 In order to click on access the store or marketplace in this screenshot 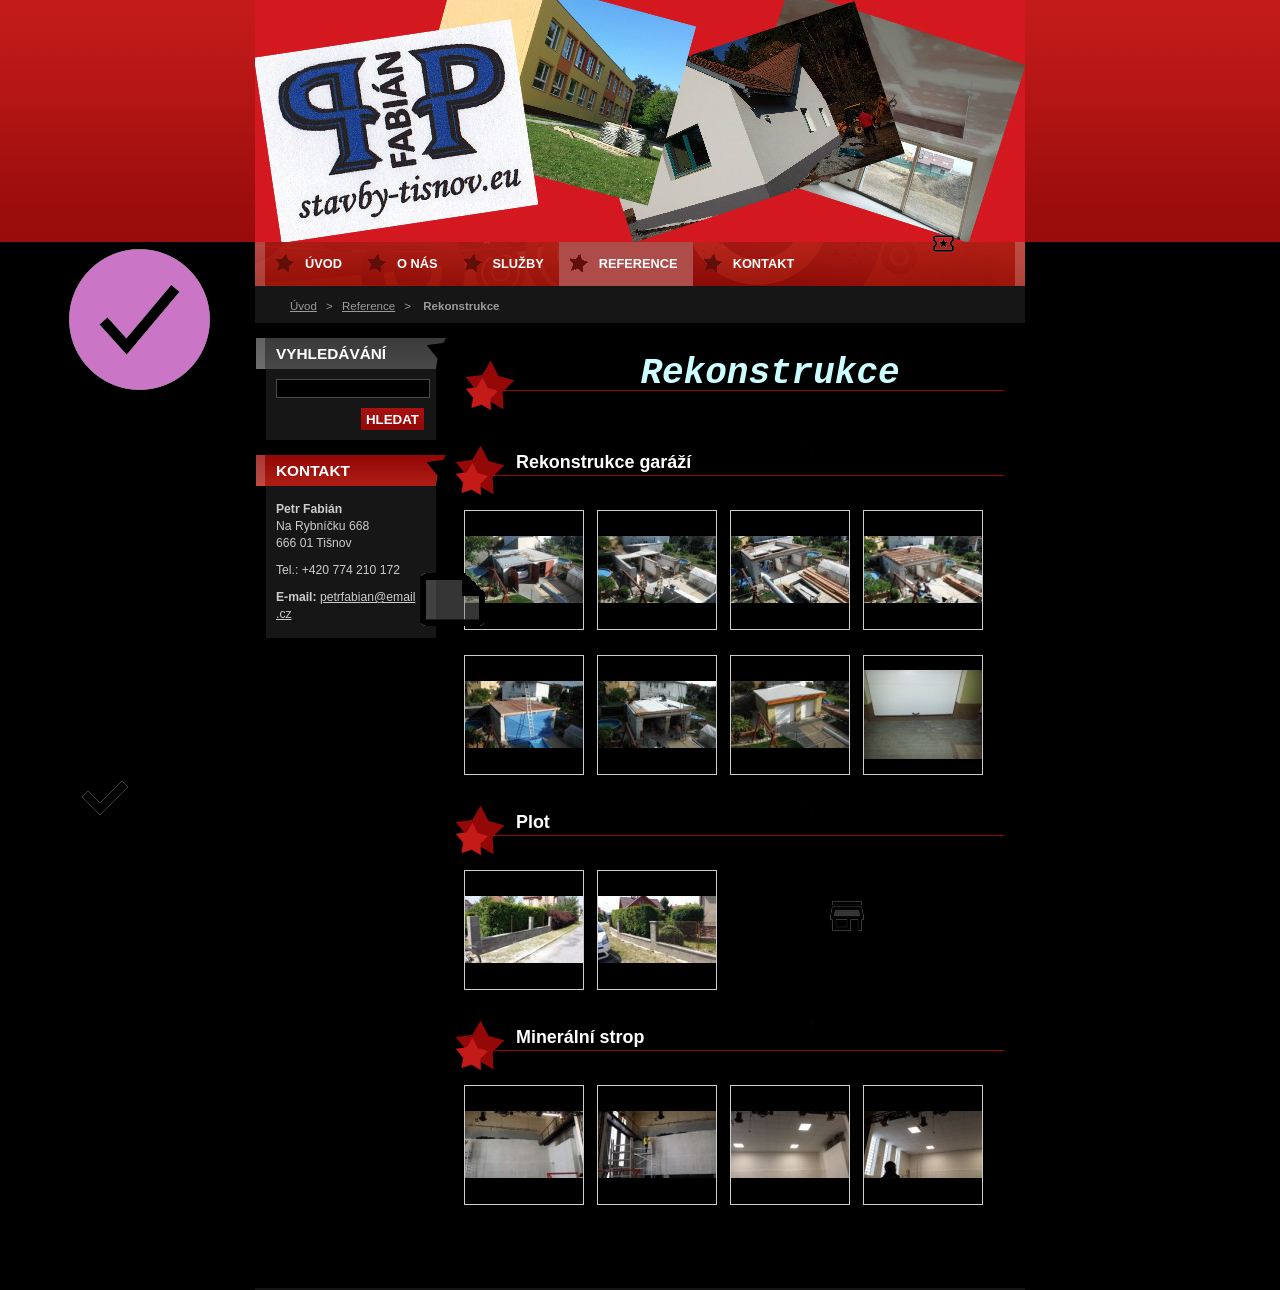, I will do `click(847, 916)`.